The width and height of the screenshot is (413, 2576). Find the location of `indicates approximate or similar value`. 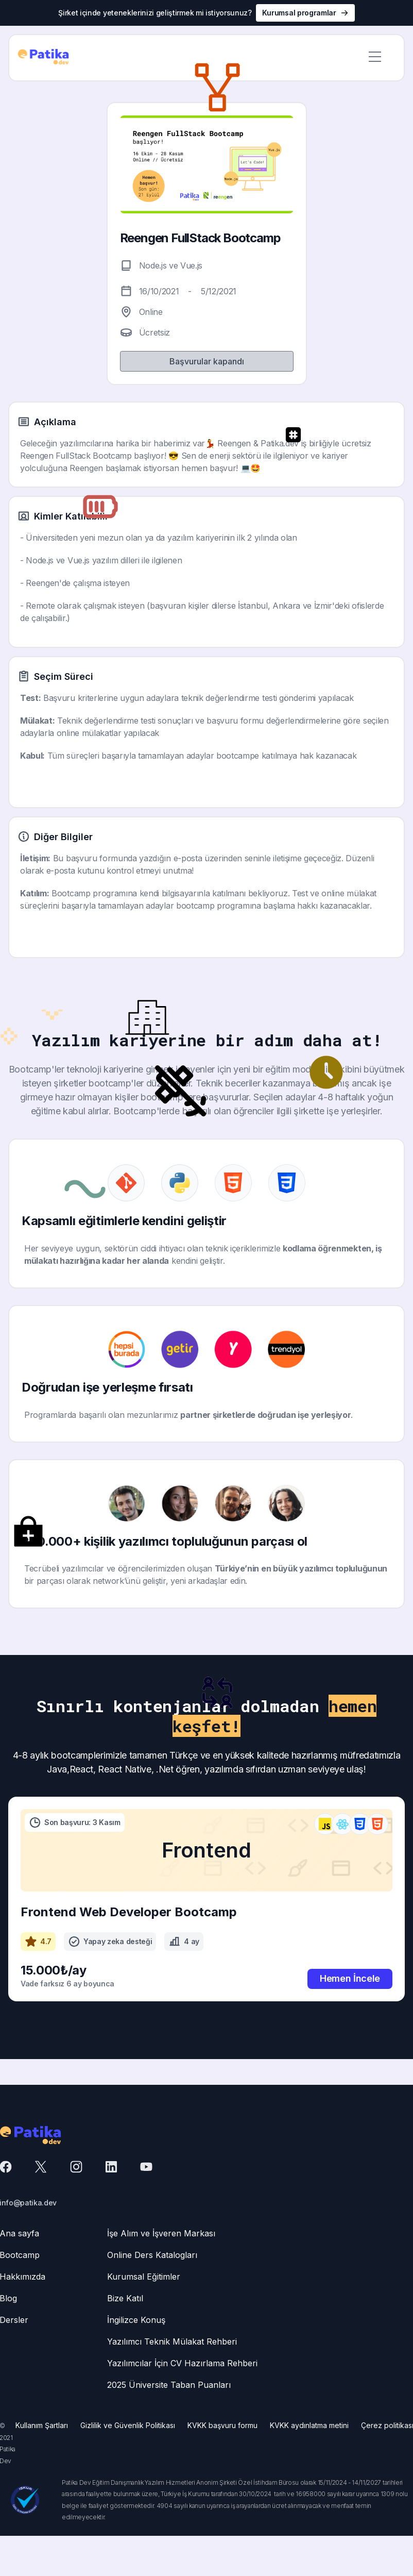

indicates approximate or similar value is located at coordinates (85, 1189).